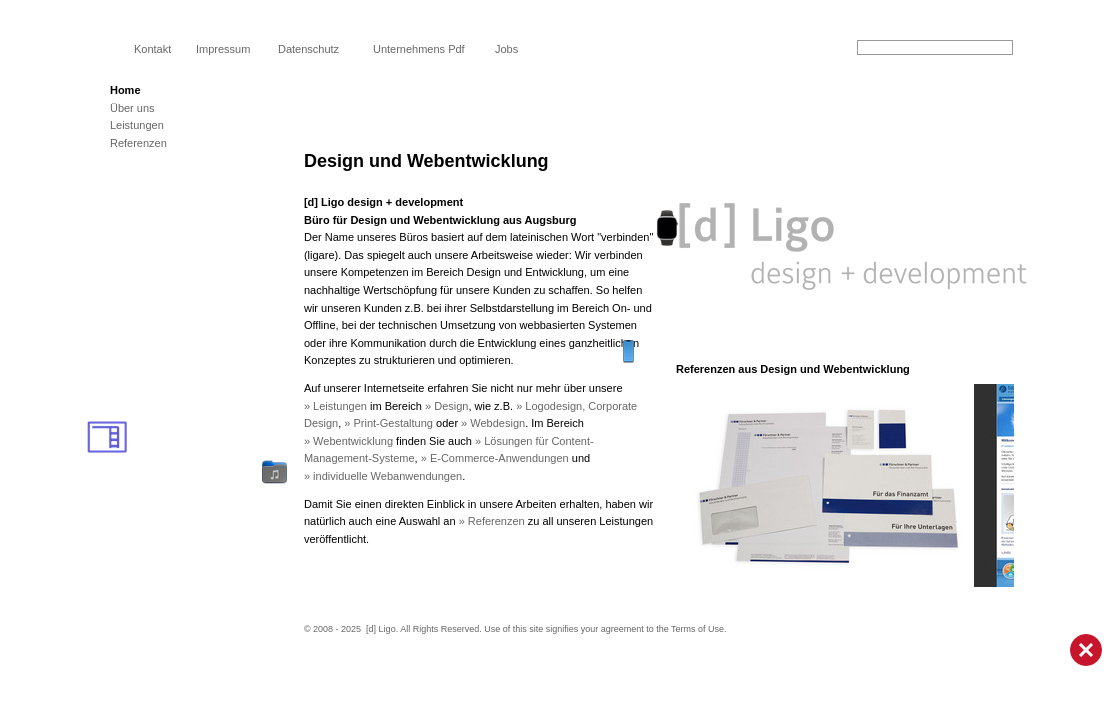  Describe the element at coordinates (667, 228) in the screenshot. I see `apple watch series 10 device icon` at that location.